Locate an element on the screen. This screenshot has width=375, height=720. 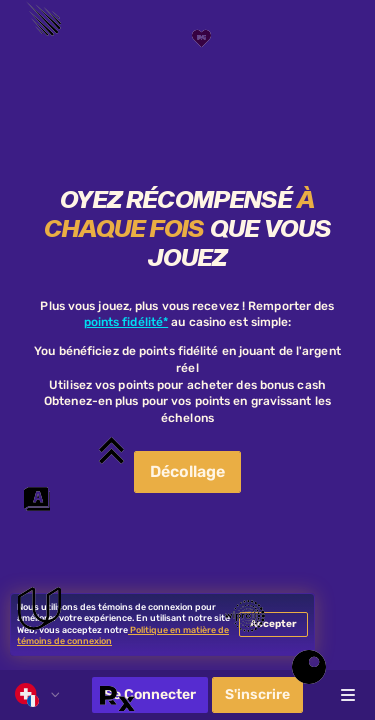
open Reactive Resume app is located at coordinates (117, 698).